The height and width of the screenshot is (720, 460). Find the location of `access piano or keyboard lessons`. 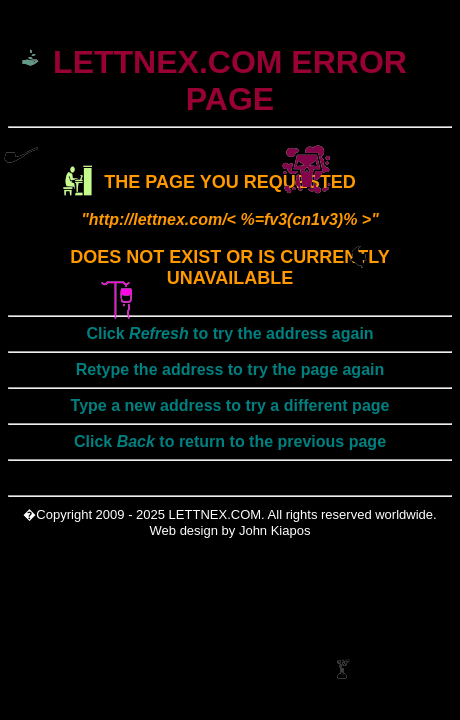

access piano or keyboard lessons is located at coordinates (78, 180).